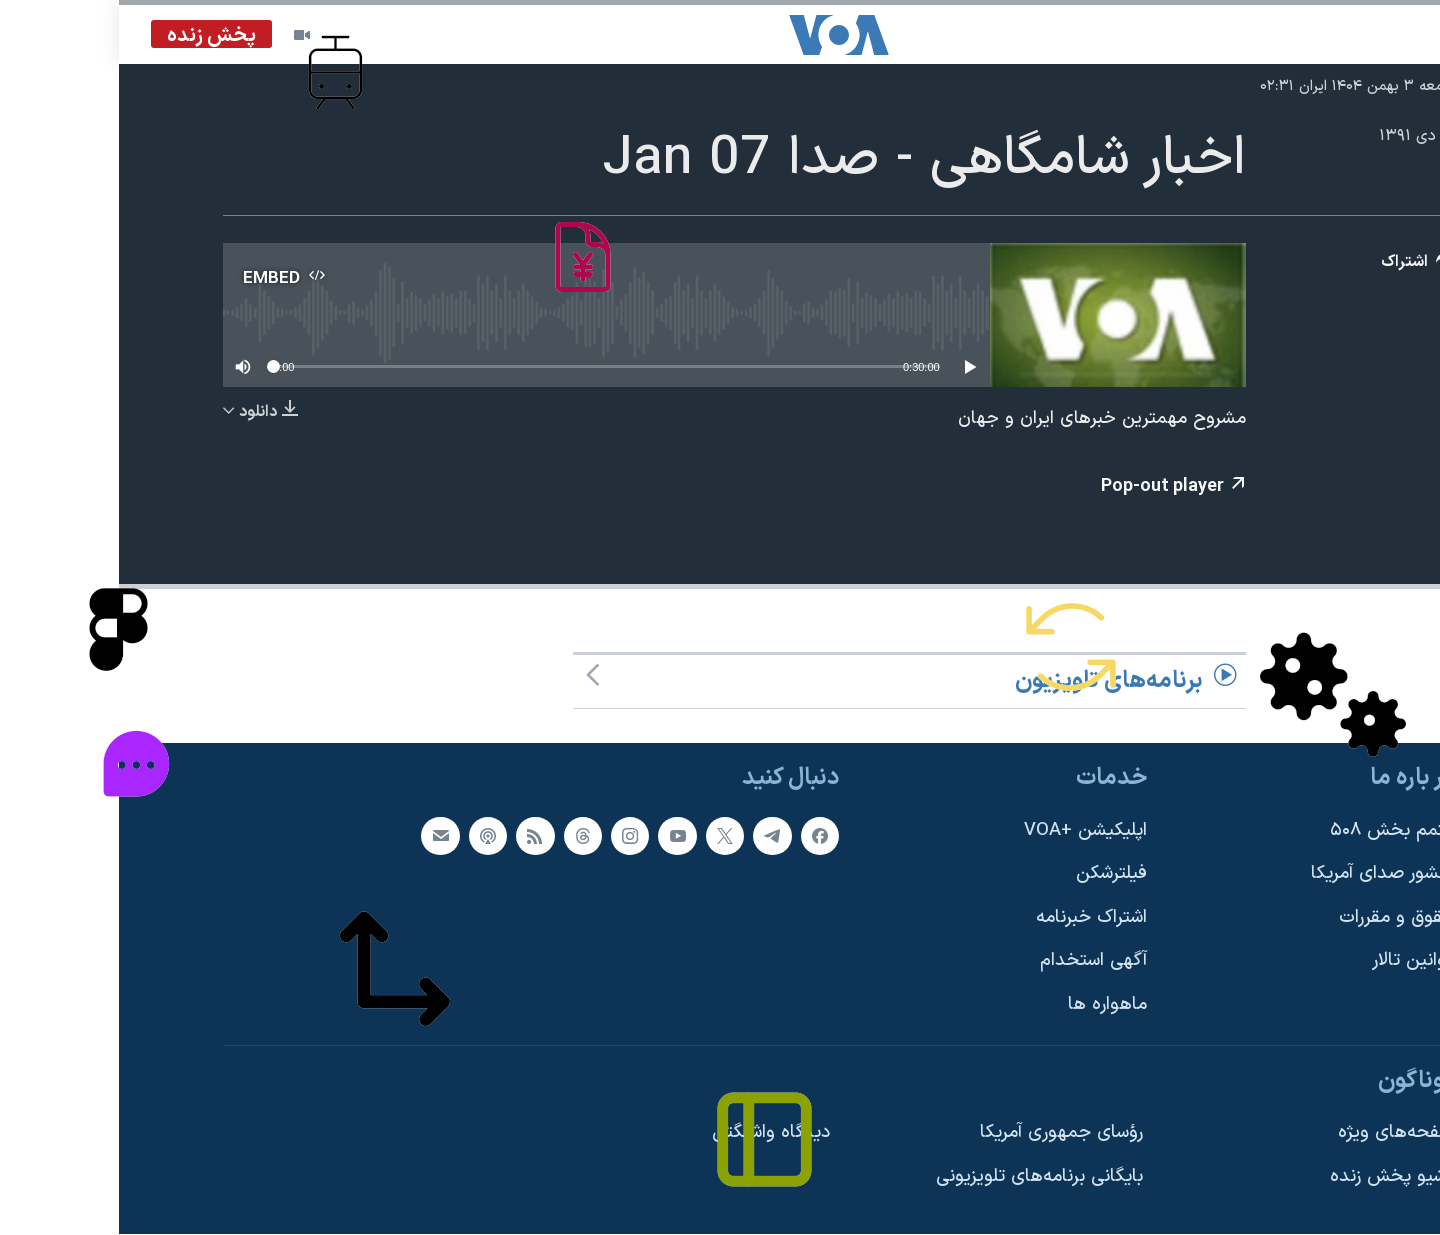 This screenshot has width=1440, height=1235. Describe the element at coordinates (1071, 647) in the screenshot. I see `refresh or reload content` at that location.